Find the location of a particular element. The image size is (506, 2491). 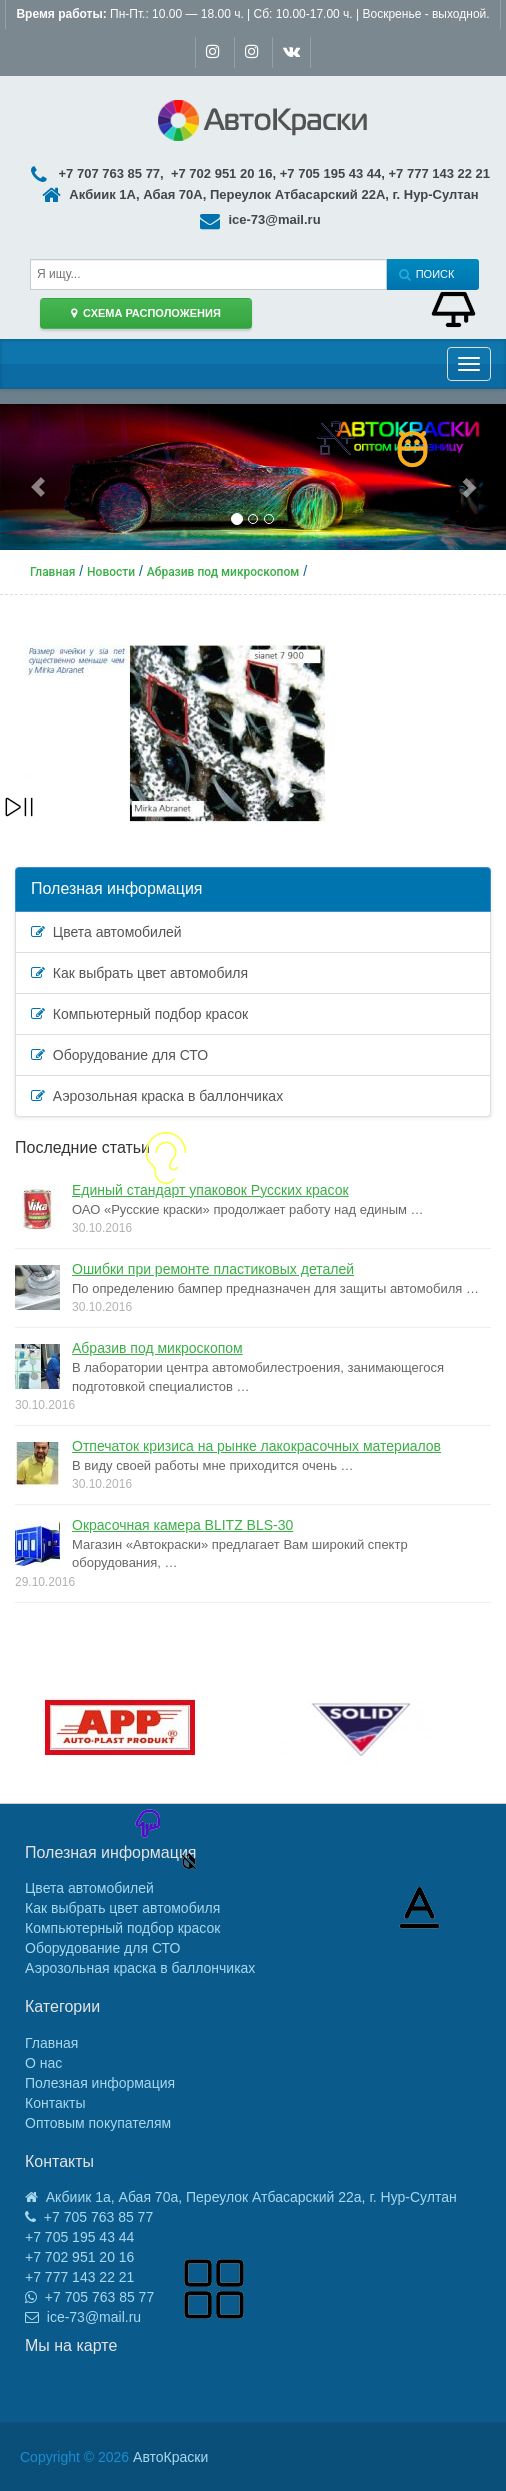

android device or system settings is located at coordinates (412, 448).